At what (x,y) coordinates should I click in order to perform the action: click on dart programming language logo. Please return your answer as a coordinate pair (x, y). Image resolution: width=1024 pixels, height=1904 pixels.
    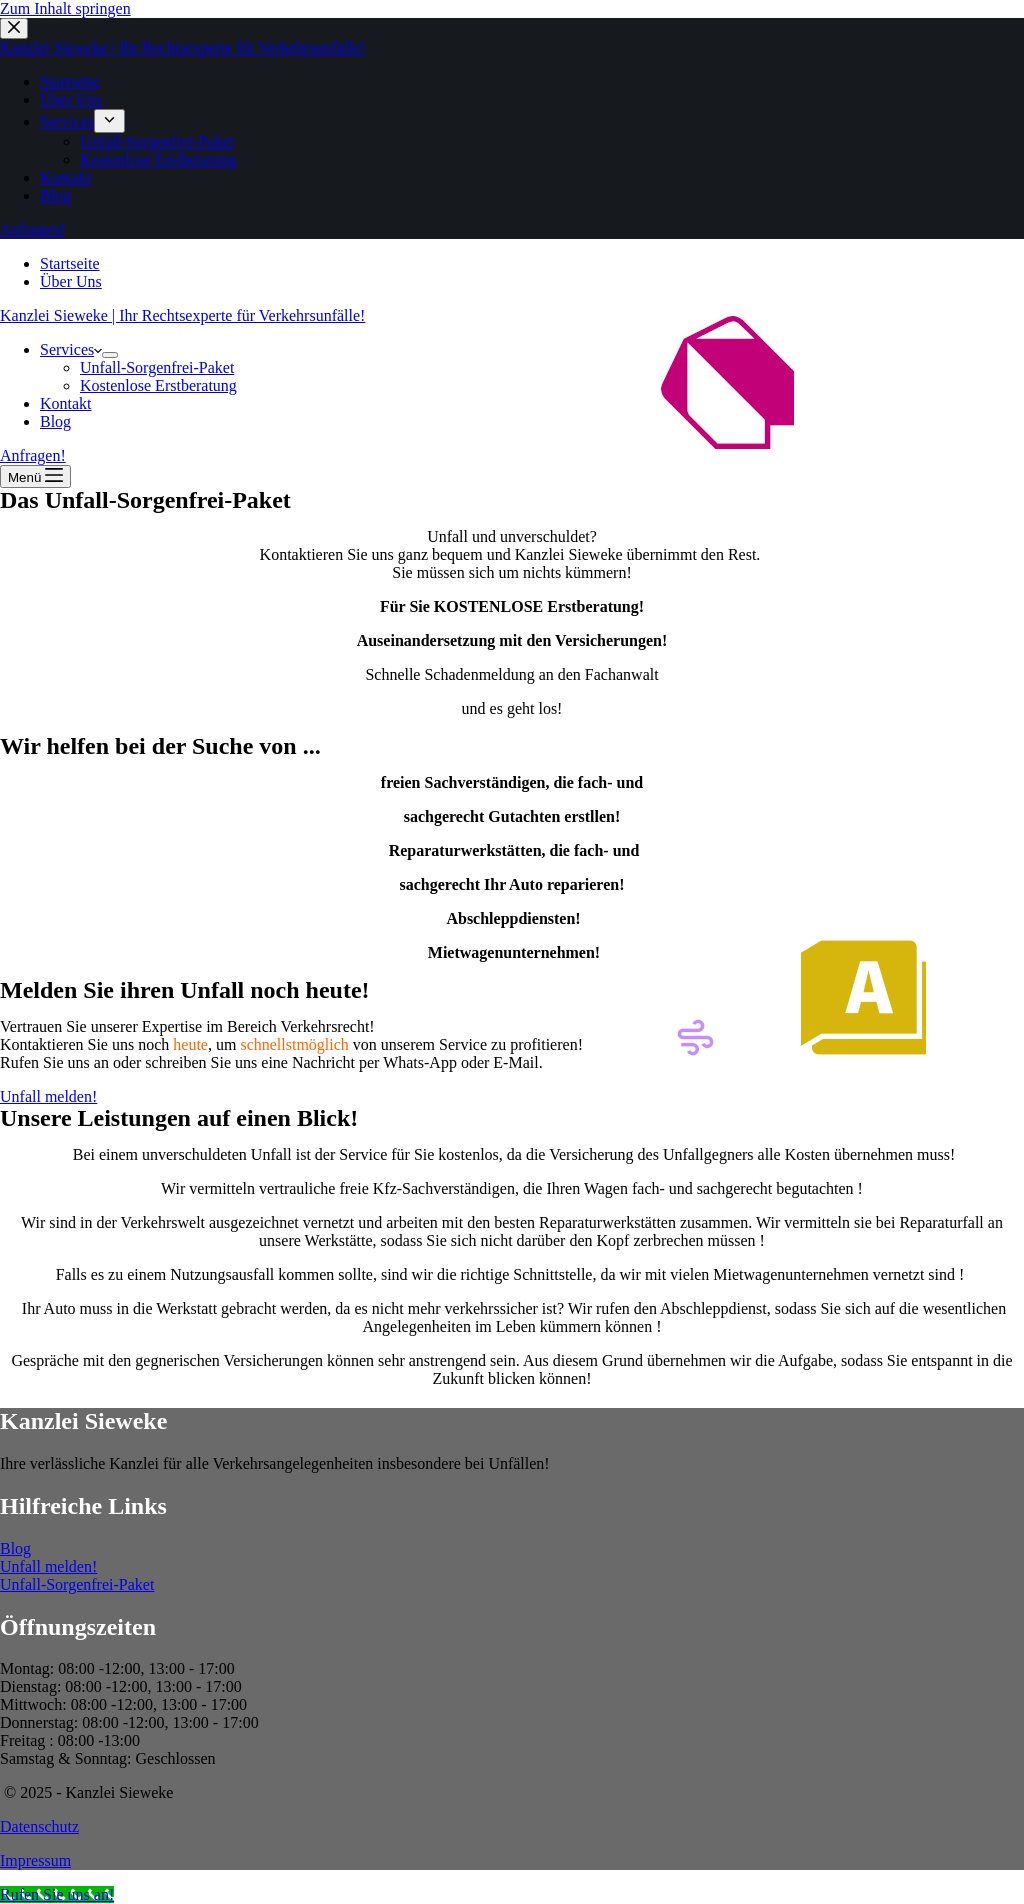
    Looking at the image, I should click on (727, 382).